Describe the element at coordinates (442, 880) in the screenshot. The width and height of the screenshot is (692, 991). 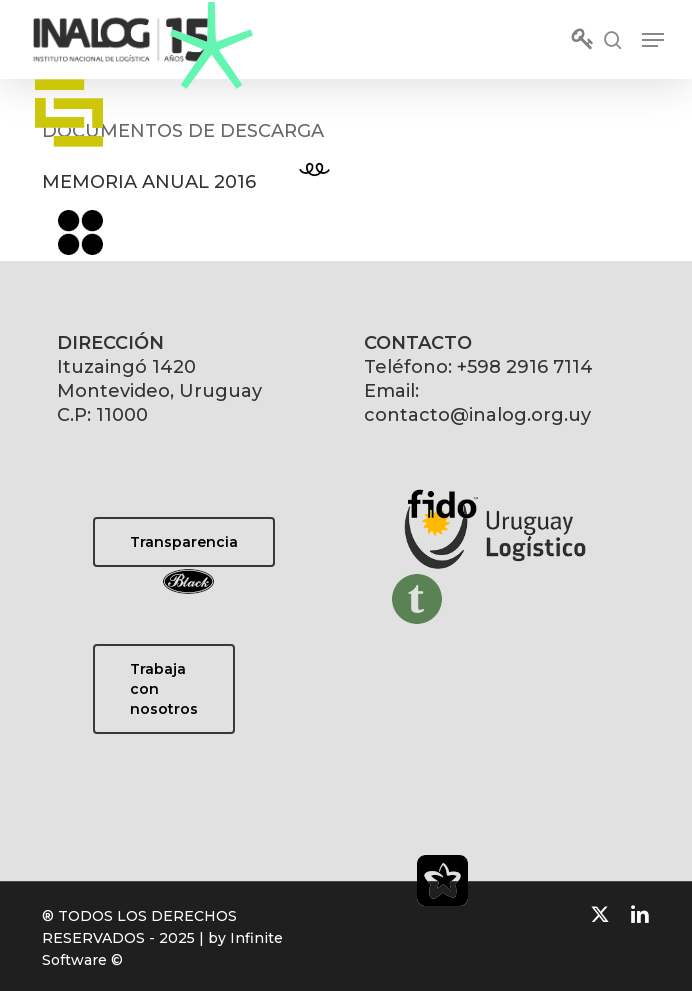
I see `open the Twinkly smart lights app` at that location.